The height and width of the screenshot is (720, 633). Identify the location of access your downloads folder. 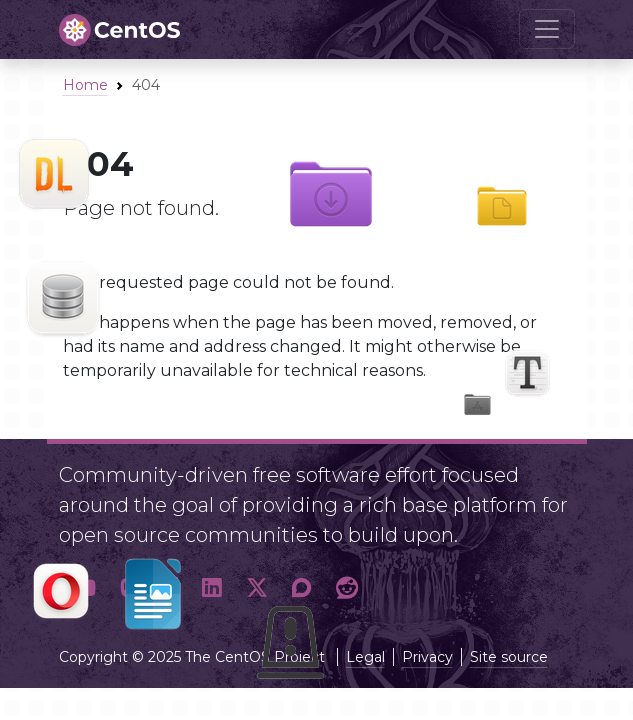
(331, 194).